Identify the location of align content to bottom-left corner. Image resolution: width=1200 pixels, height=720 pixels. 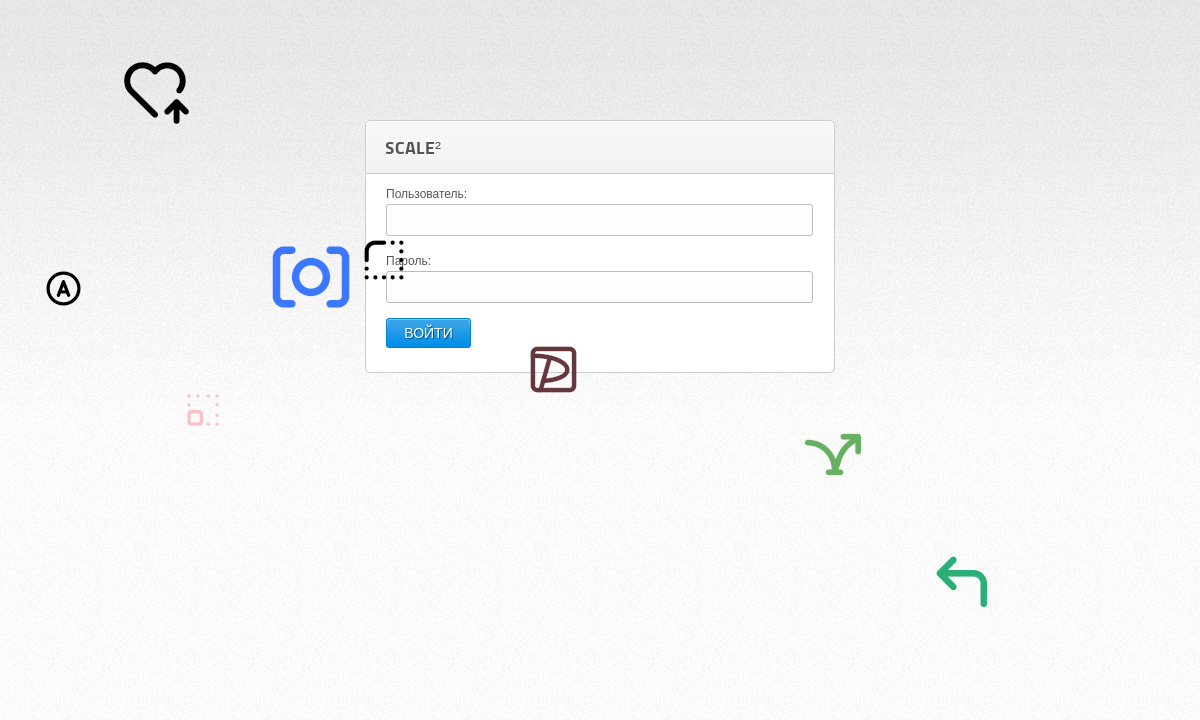
(203, 410).